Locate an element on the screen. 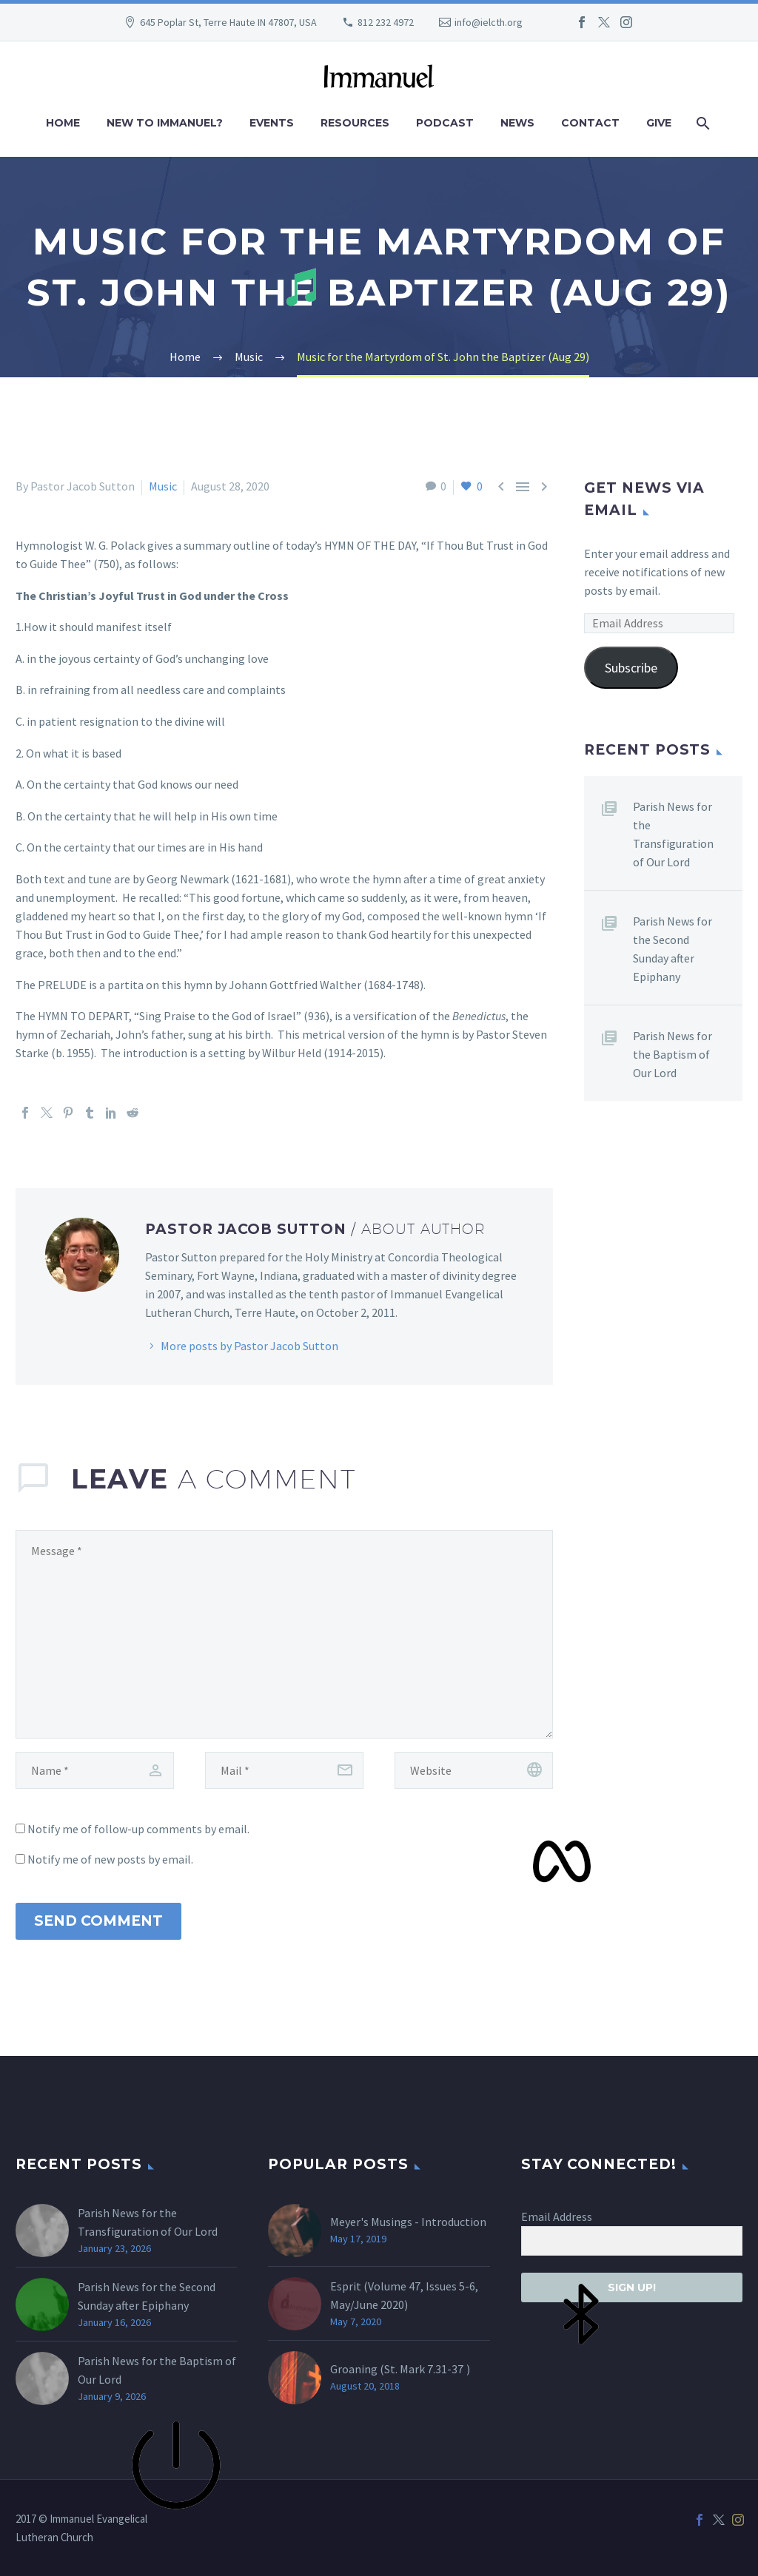 Image resolution: width=758 pixels, height=2576 pixels. Meta company logo is located at coordinates (562, 1861).